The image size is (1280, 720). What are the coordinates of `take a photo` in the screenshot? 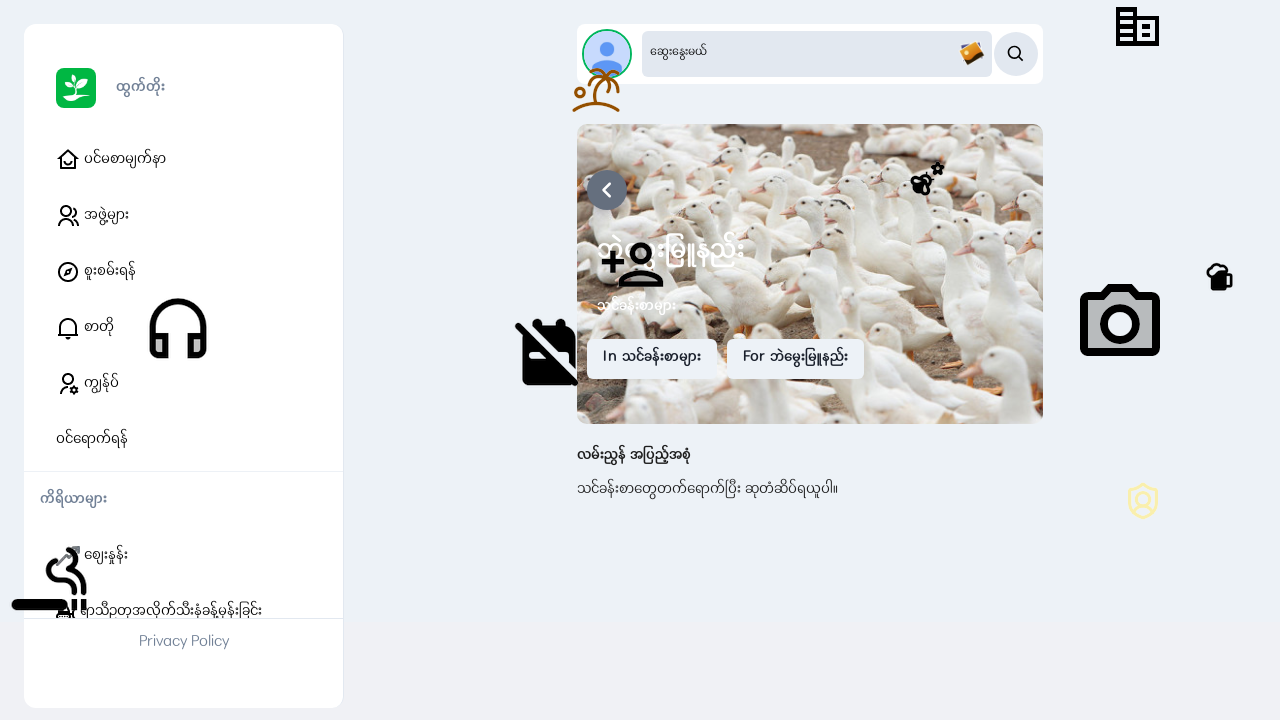 It's located at (1120, 324).